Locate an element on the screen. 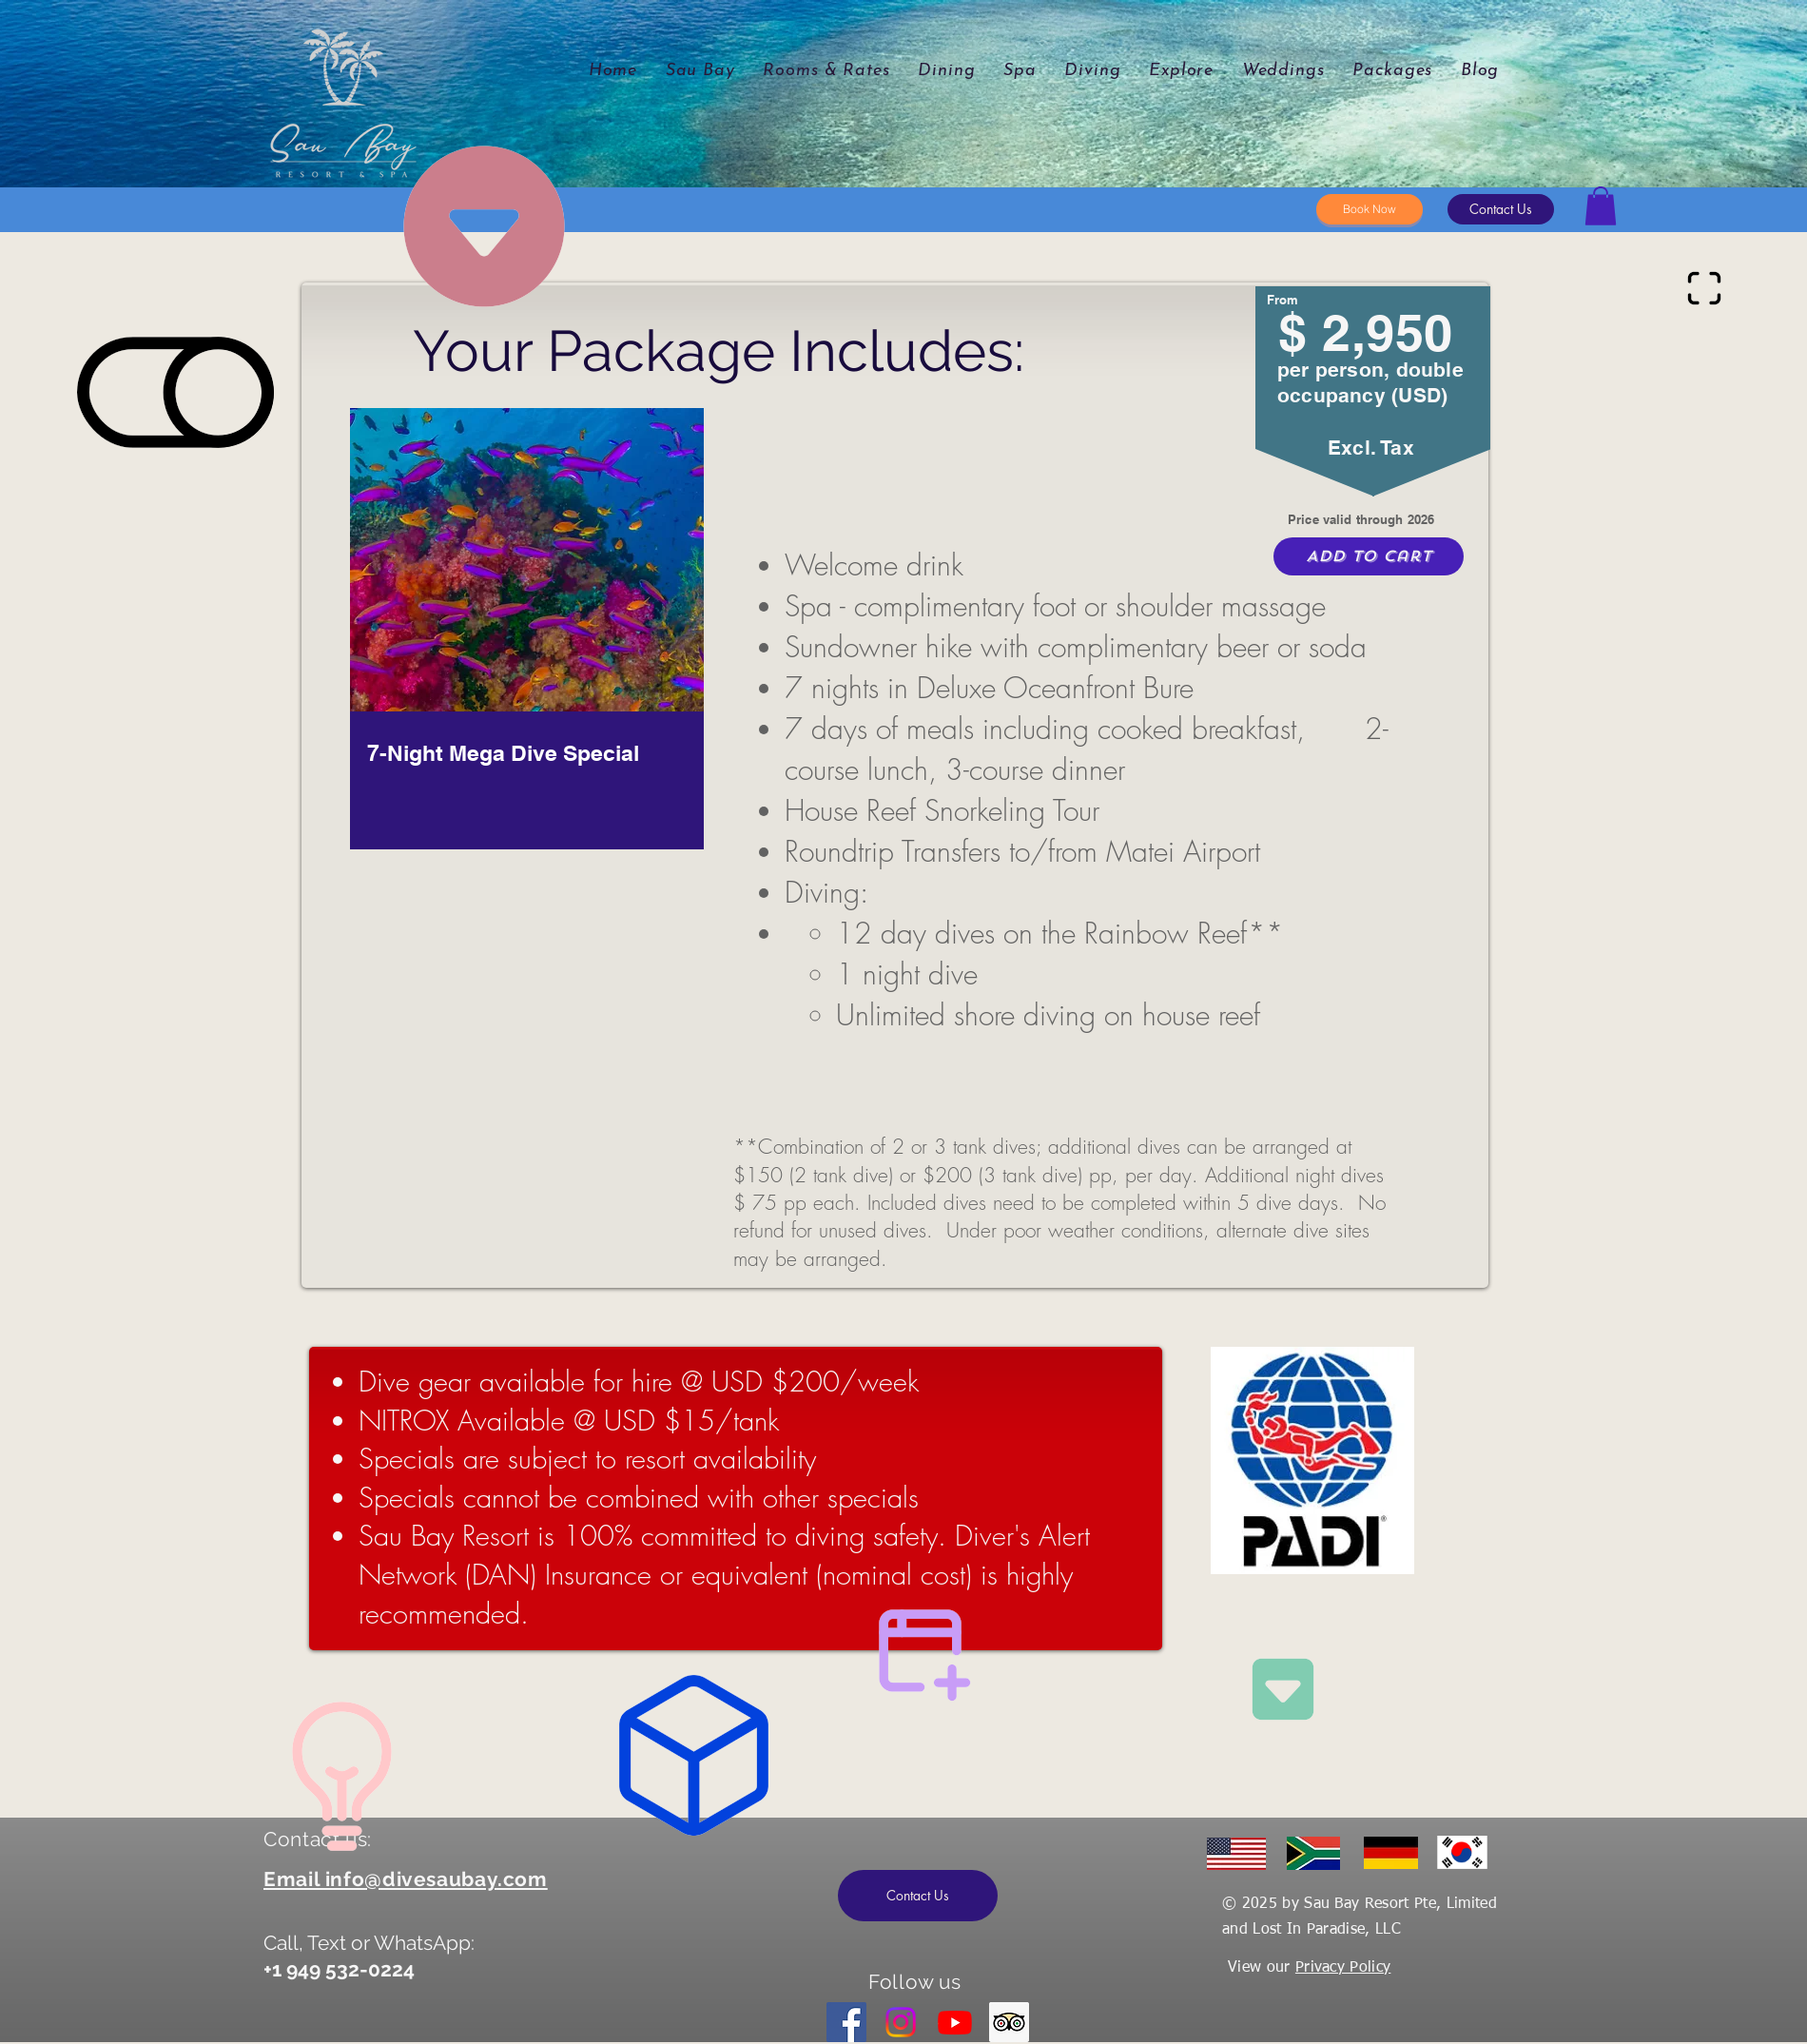 The height and width of the screenshot is (2044, 1807). expand dropdown menu is located at coordinates (484, 226).